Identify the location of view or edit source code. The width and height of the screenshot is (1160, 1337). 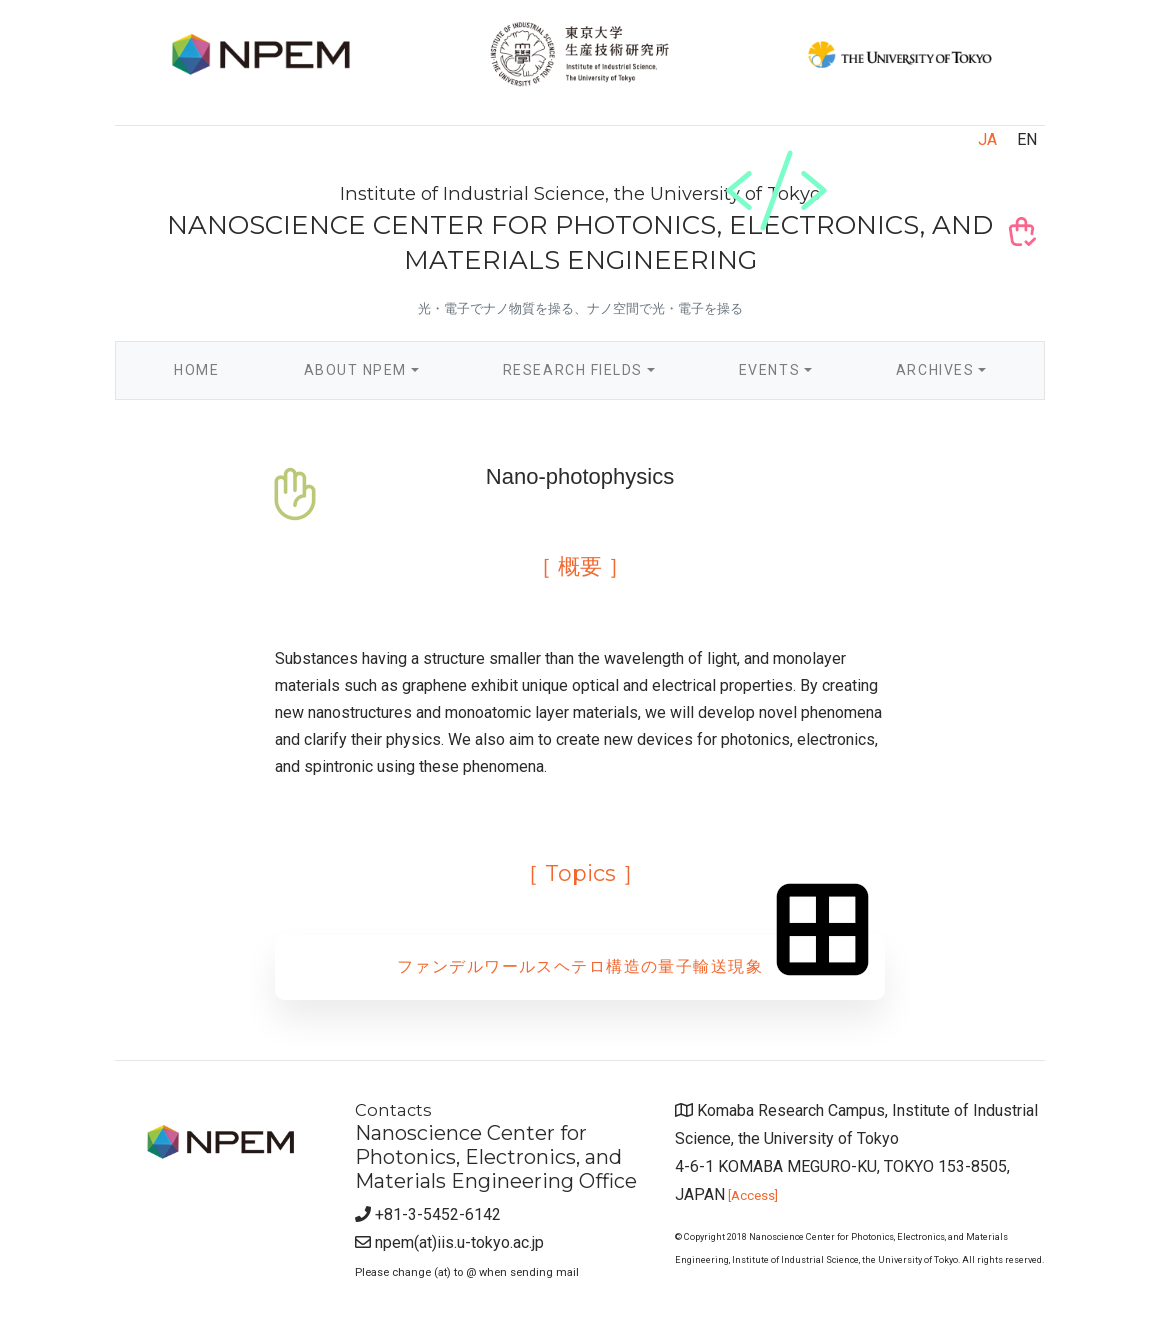
(776, 190).